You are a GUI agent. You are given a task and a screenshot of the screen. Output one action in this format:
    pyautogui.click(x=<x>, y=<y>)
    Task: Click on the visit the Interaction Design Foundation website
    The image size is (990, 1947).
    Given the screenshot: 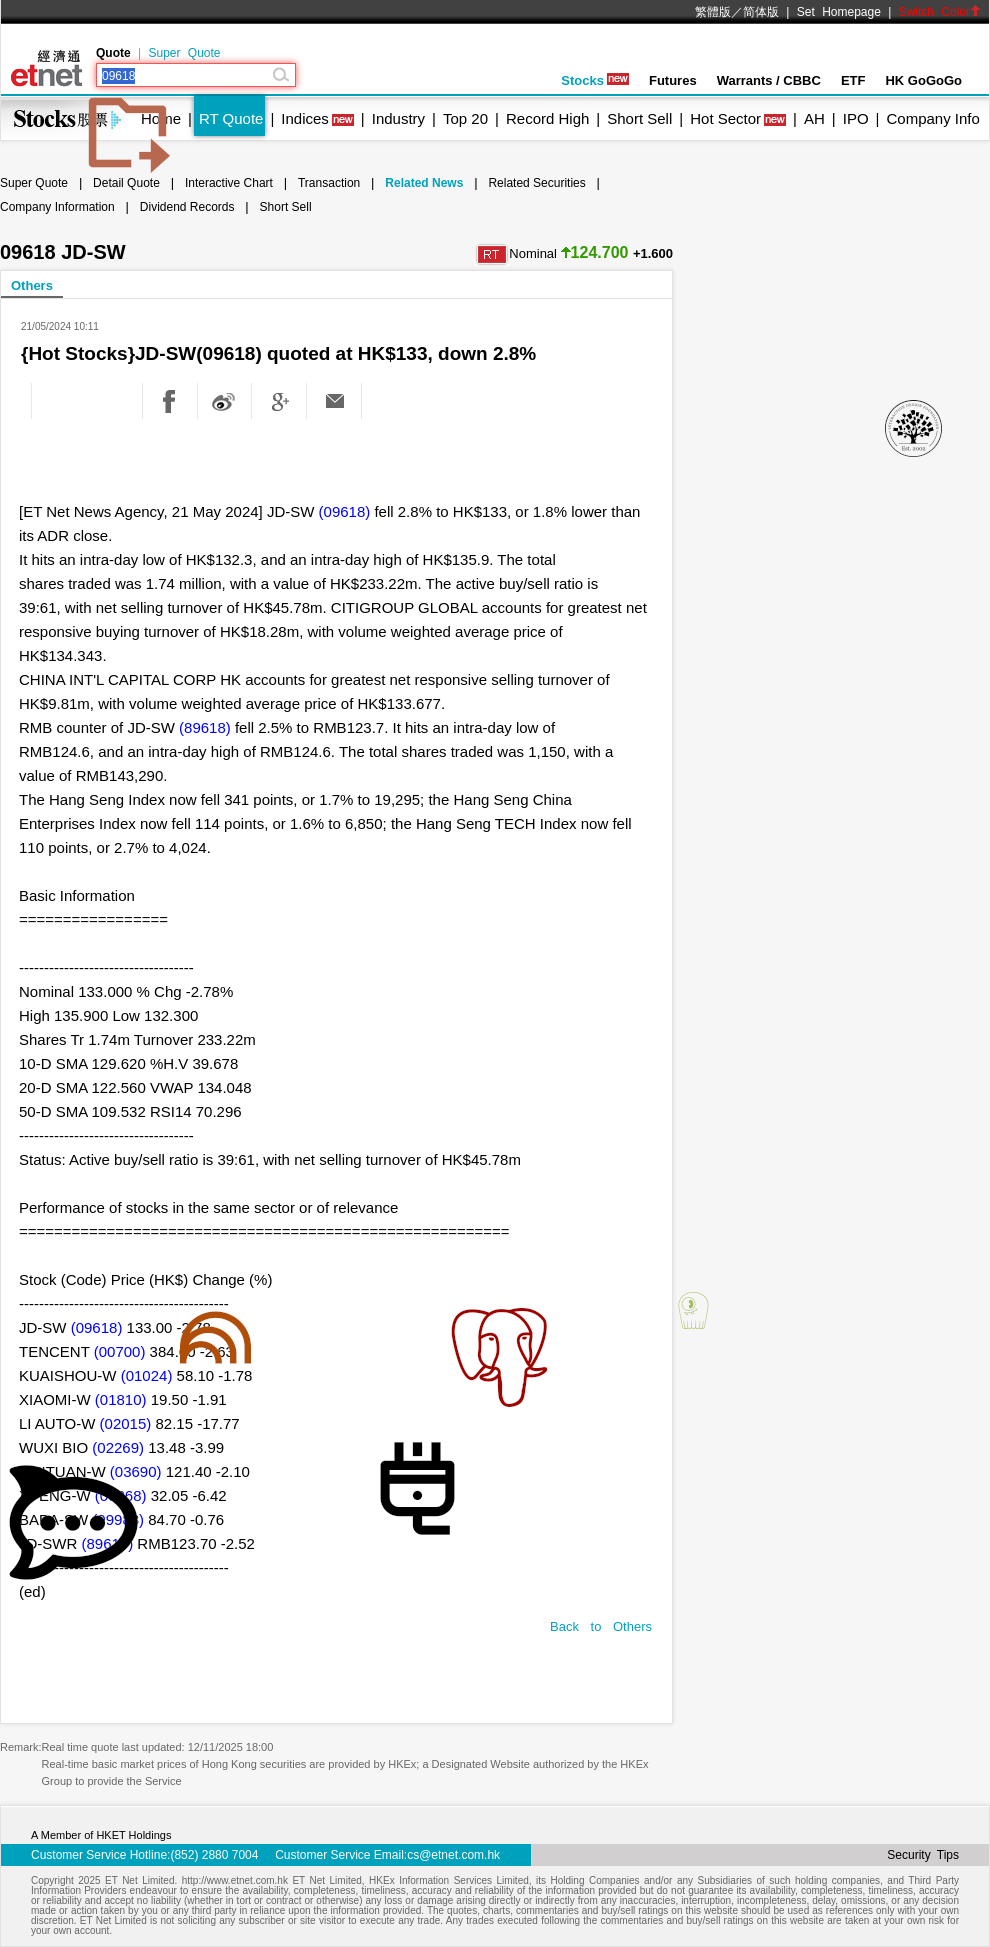 What is the action you would take?
    pyautogui.click(x=913, y=428)
    